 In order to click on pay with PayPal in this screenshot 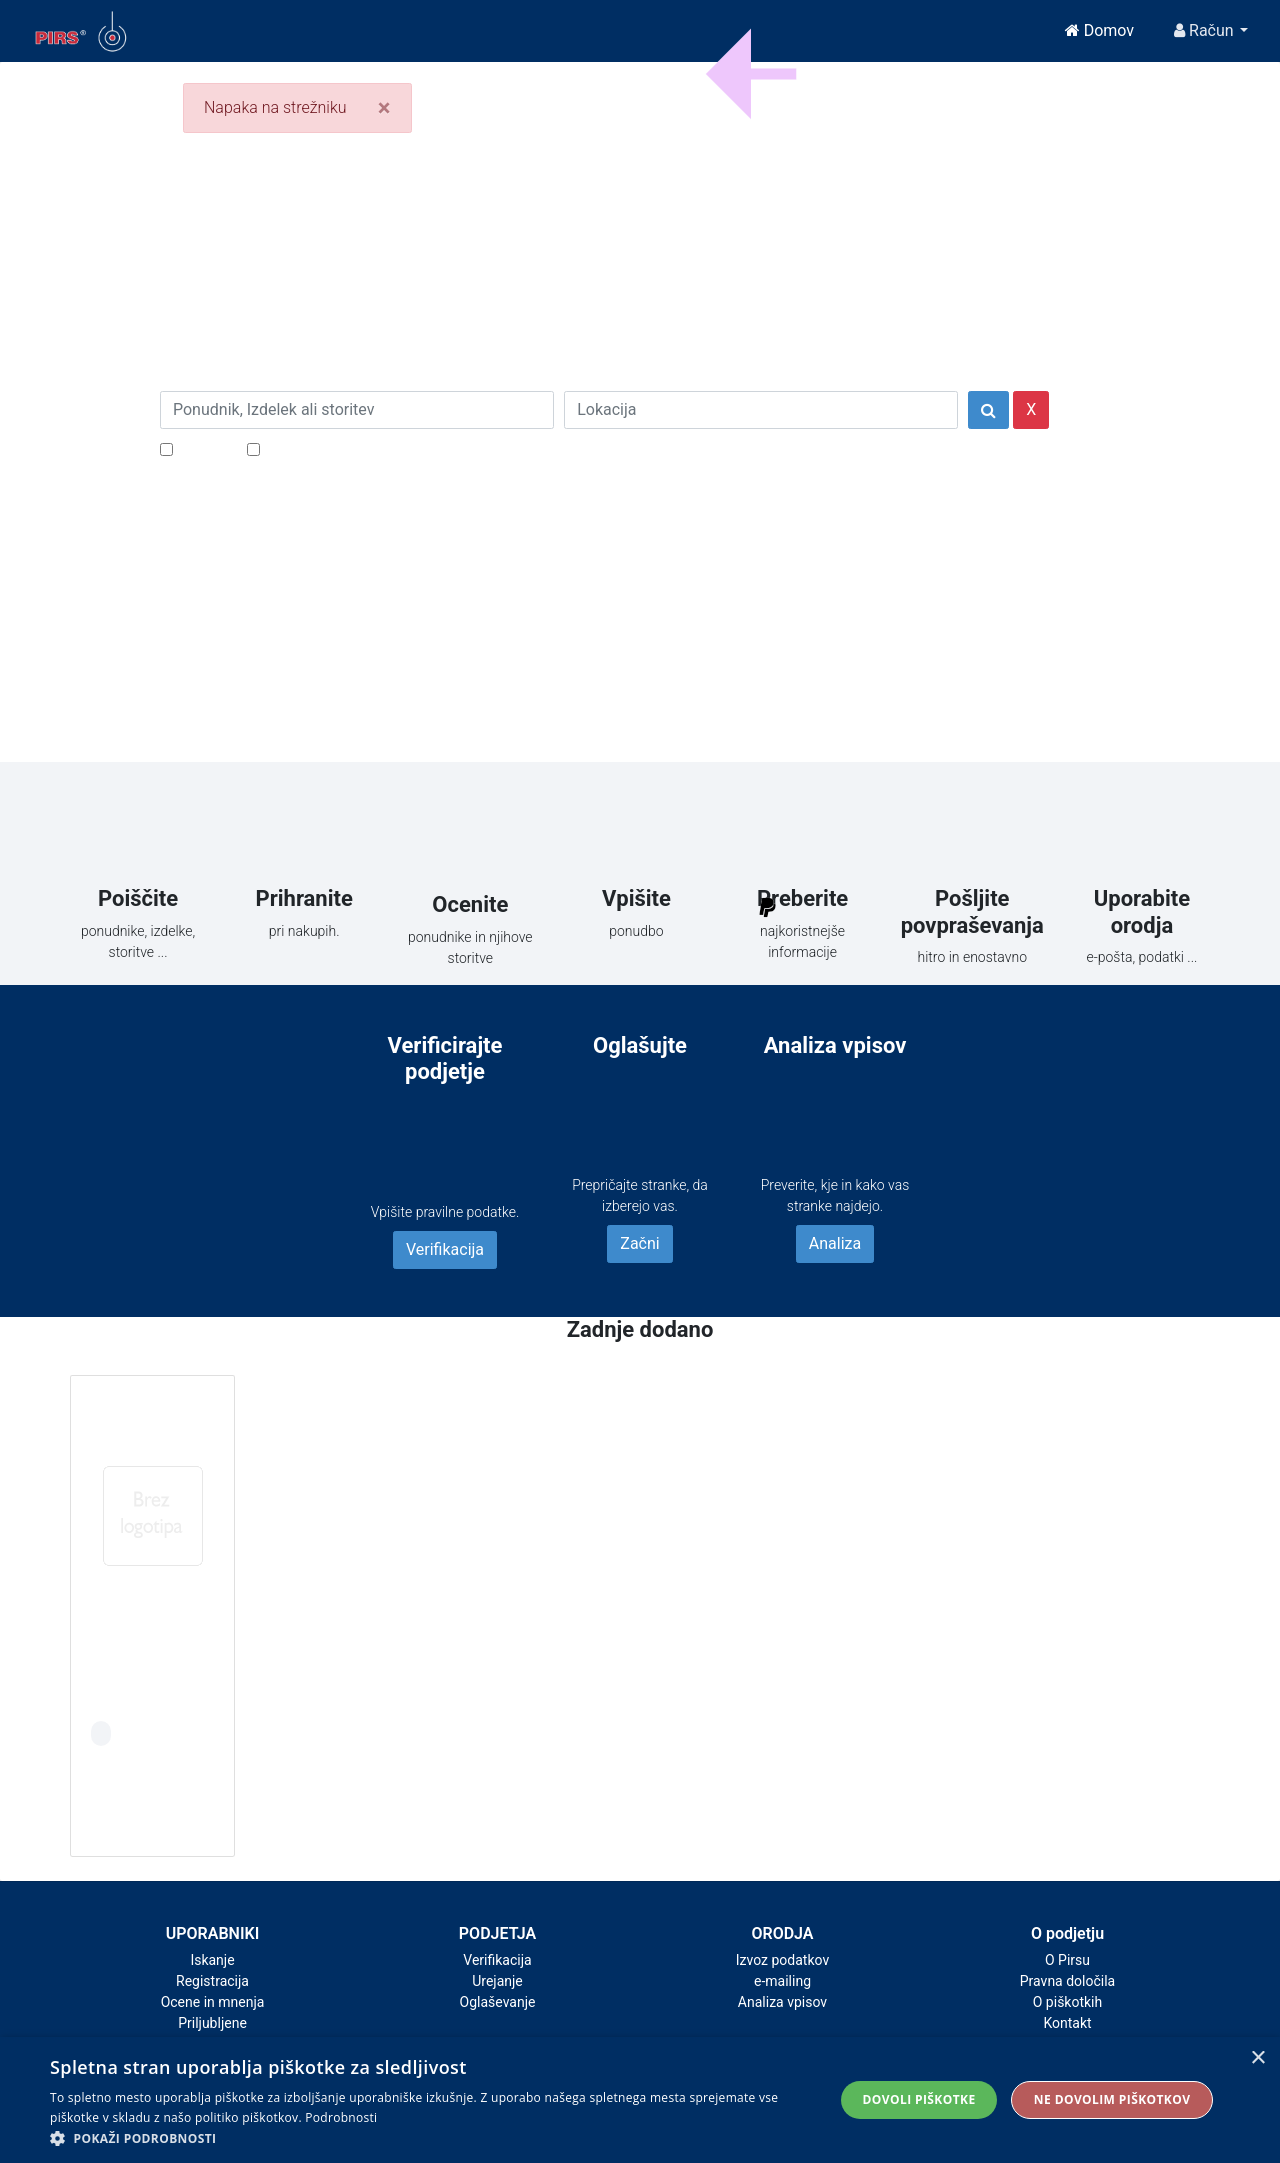, I will do `click(767, 907)`.